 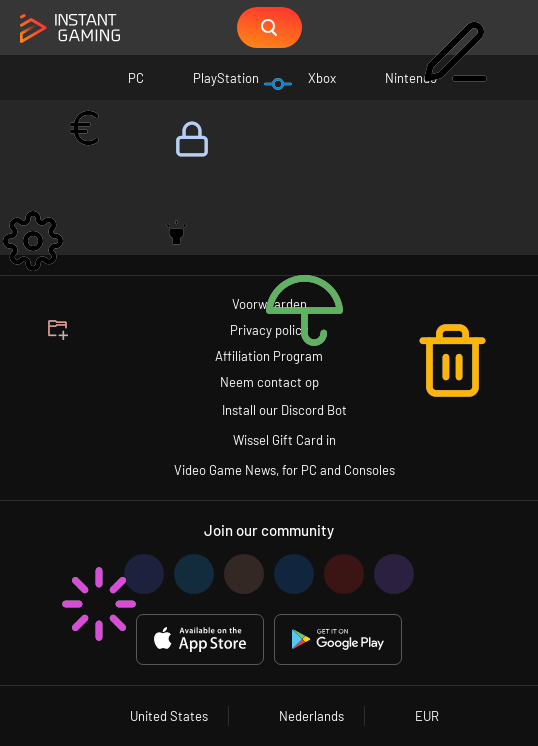 What do you see at coordinates (304, 310) in the screenshot?
I see `view weather protection or rain forecast` at bounding box center [304, 310].